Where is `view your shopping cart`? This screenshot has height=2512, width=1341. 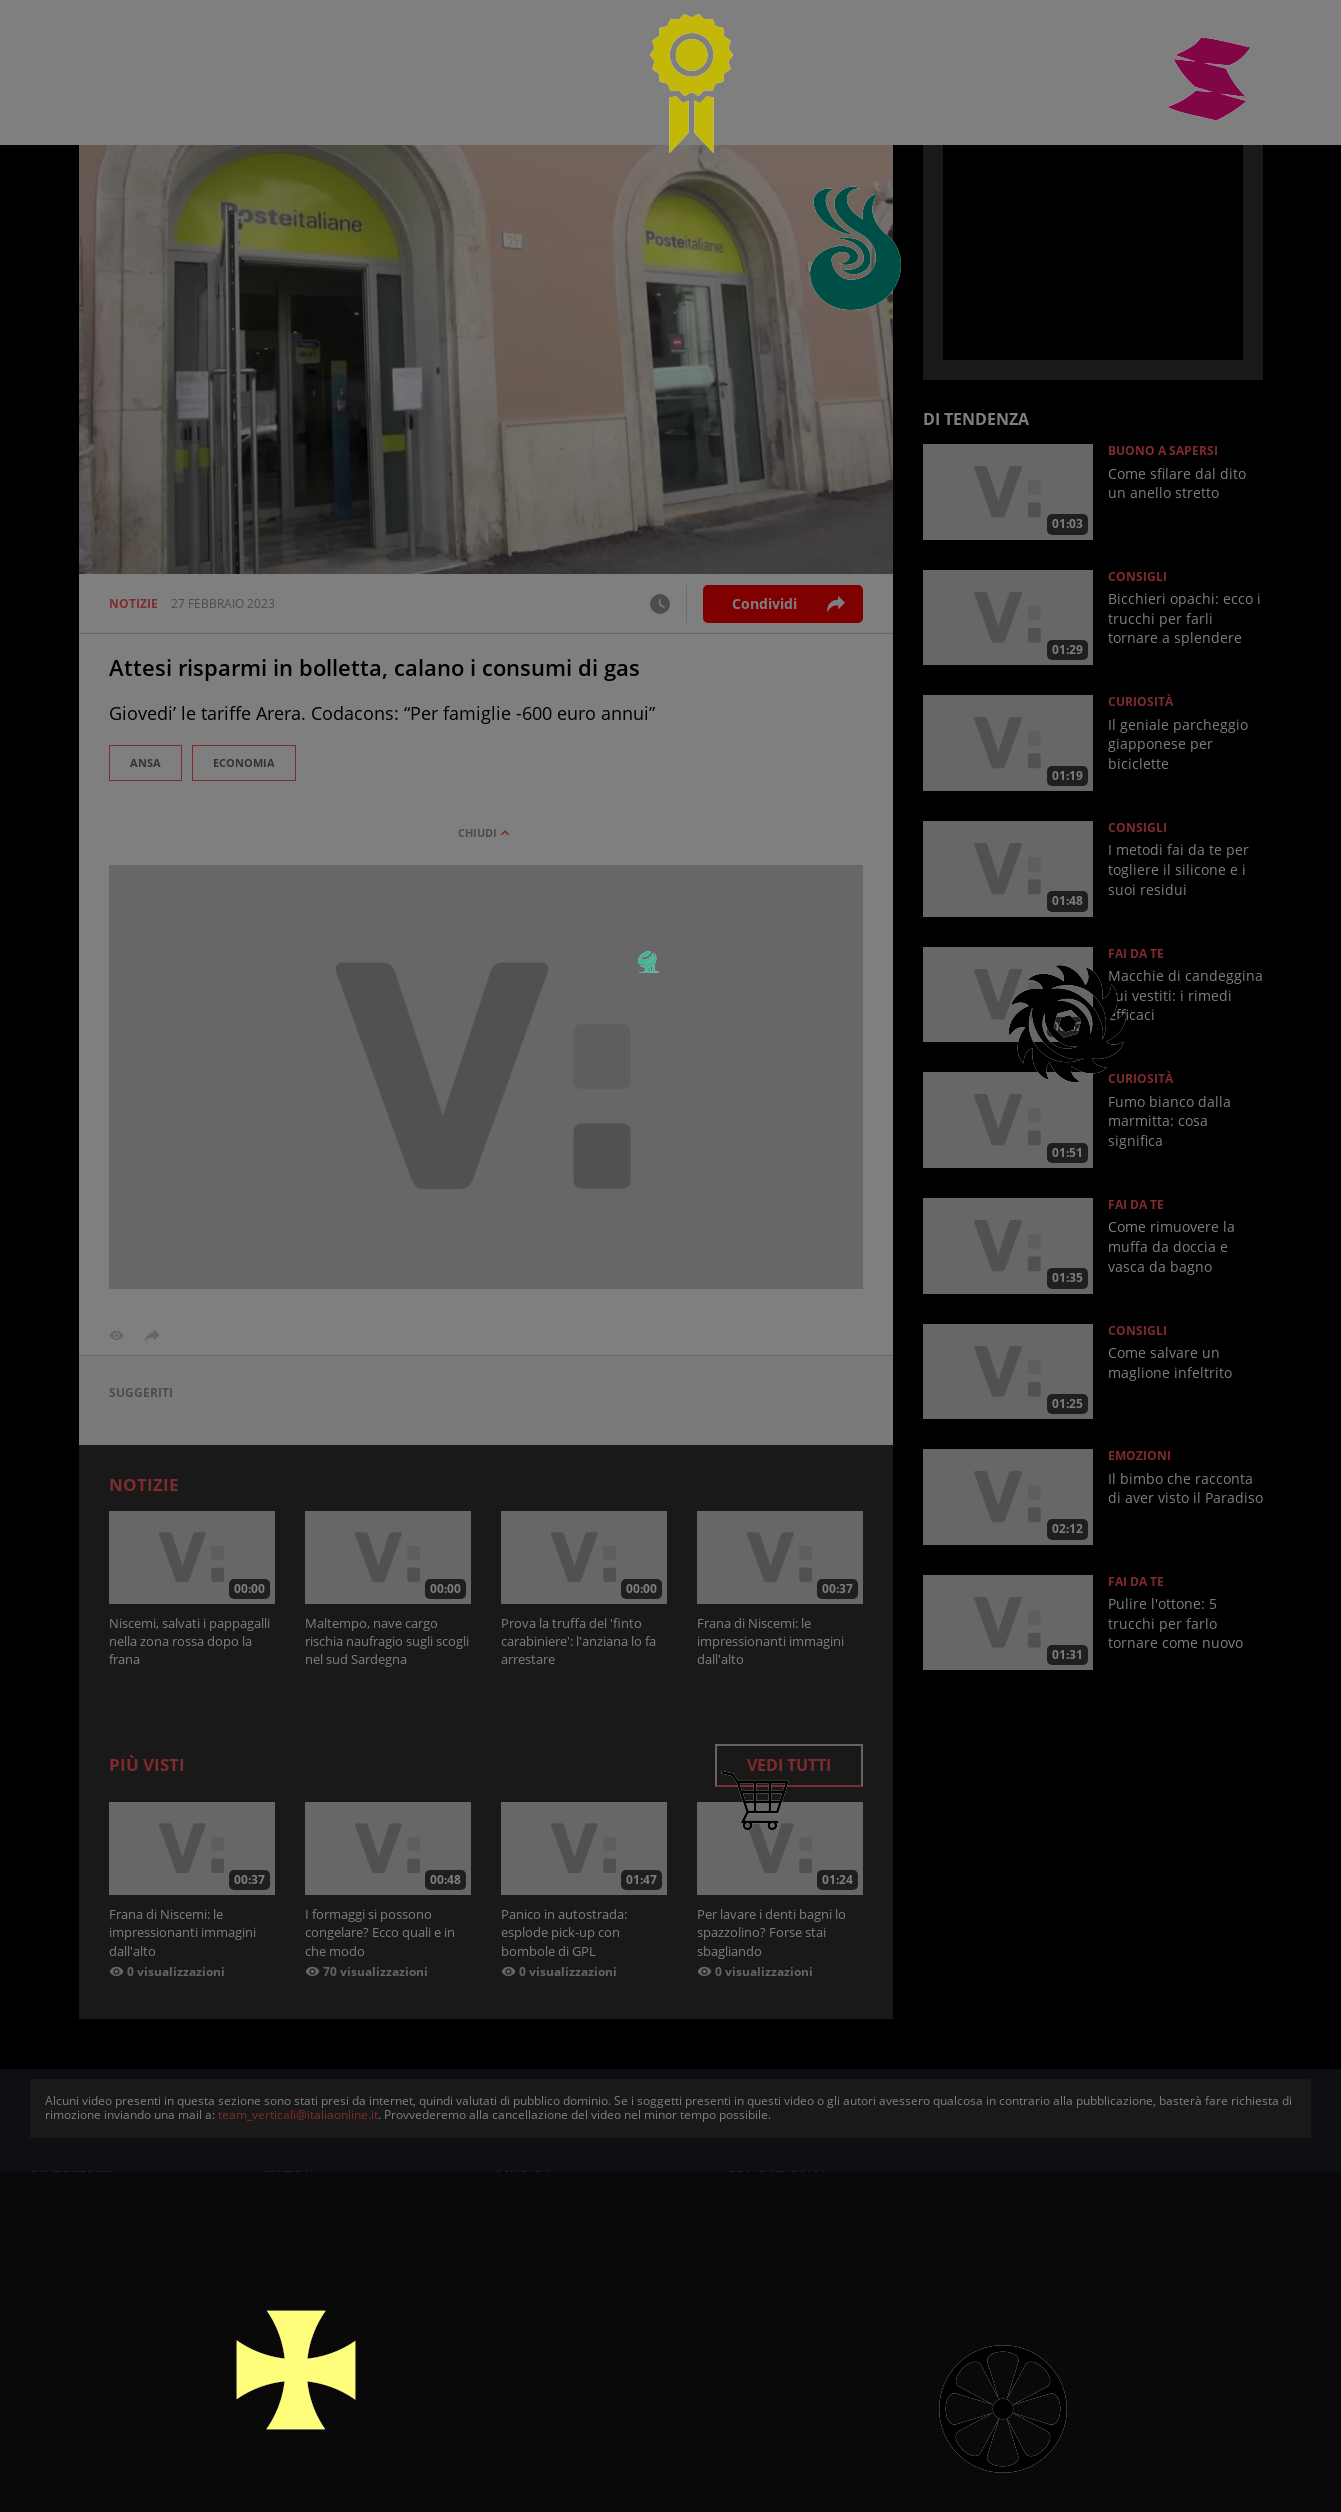 view your shopping cart is located at coordinates (757, 1800).